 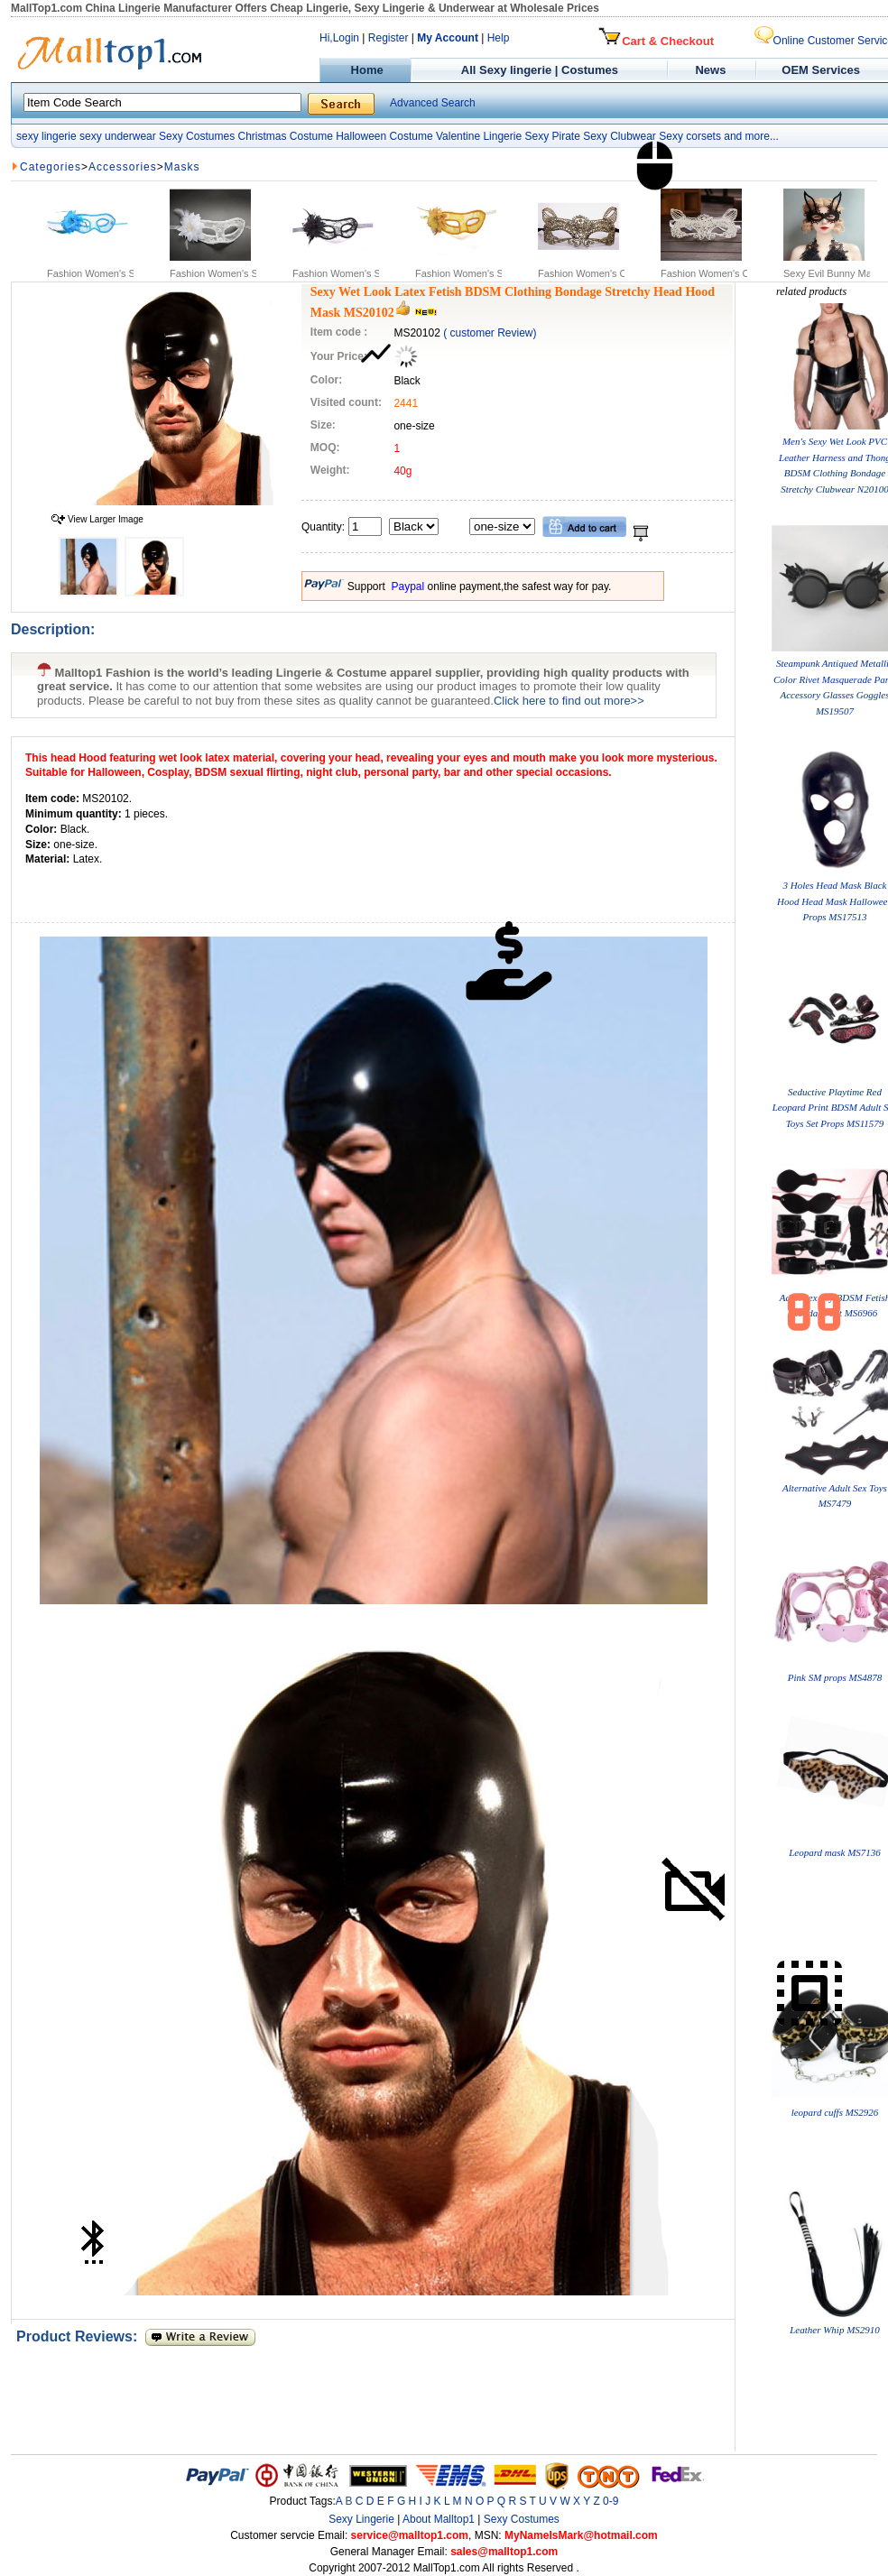 I want to click on turn off camera during video call, so click(x=695, y=1891).